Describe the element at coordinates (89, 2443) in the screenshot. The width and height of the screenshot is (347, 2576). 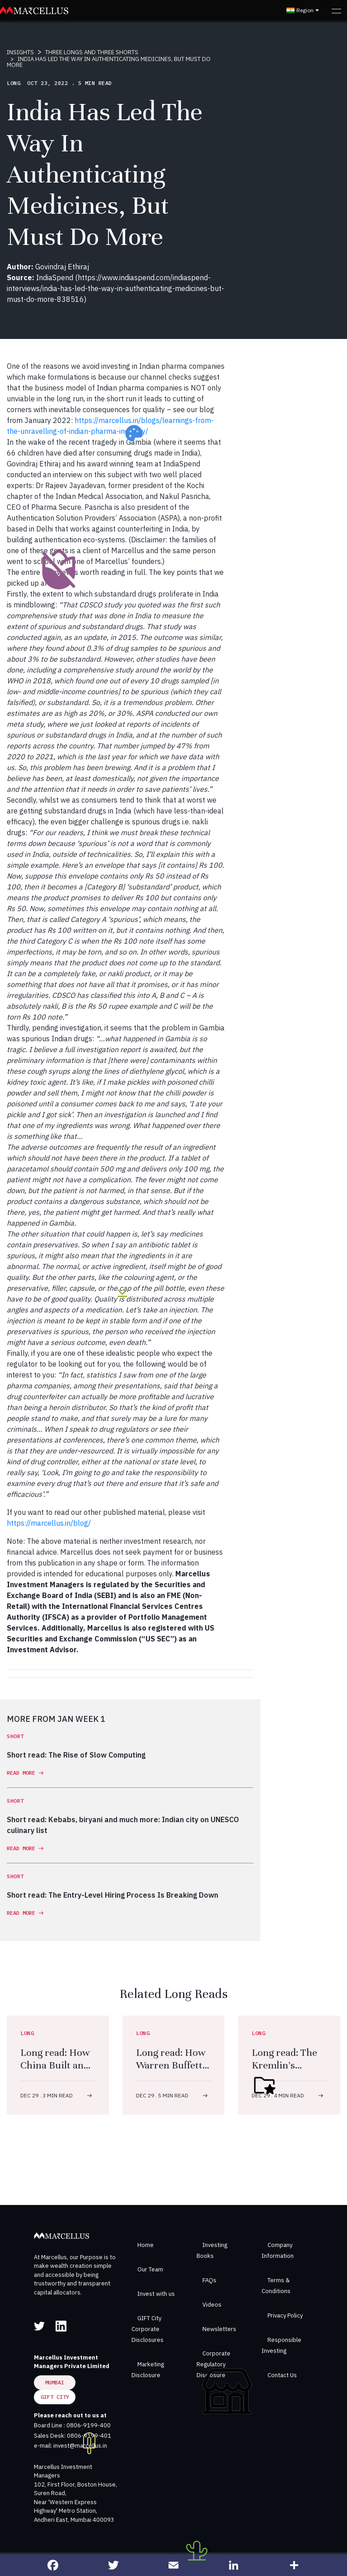
I see `access summer or seasonal content` at that location.